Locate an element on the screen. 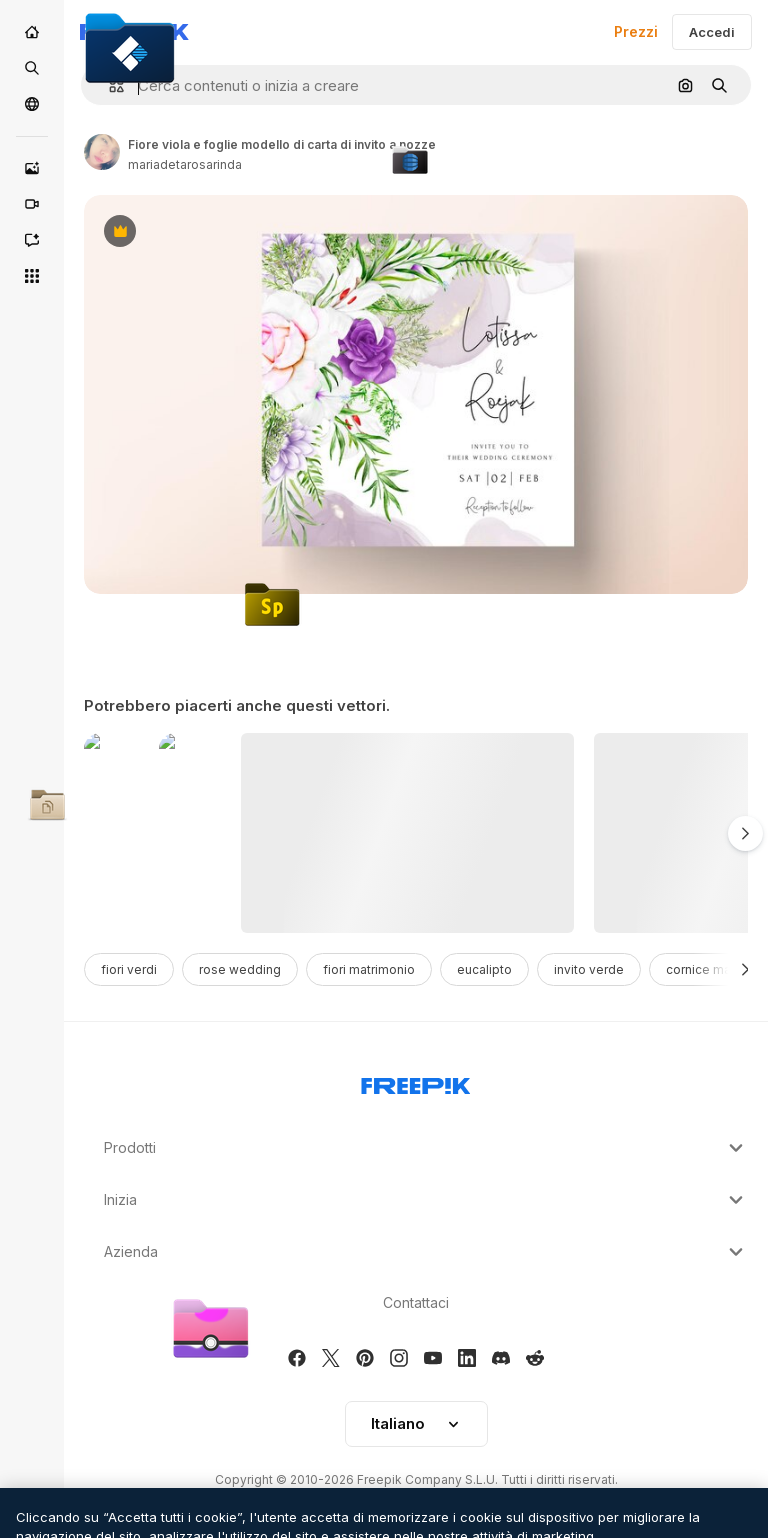  open dynamodb database files folder is located at coordinates (410, 161).